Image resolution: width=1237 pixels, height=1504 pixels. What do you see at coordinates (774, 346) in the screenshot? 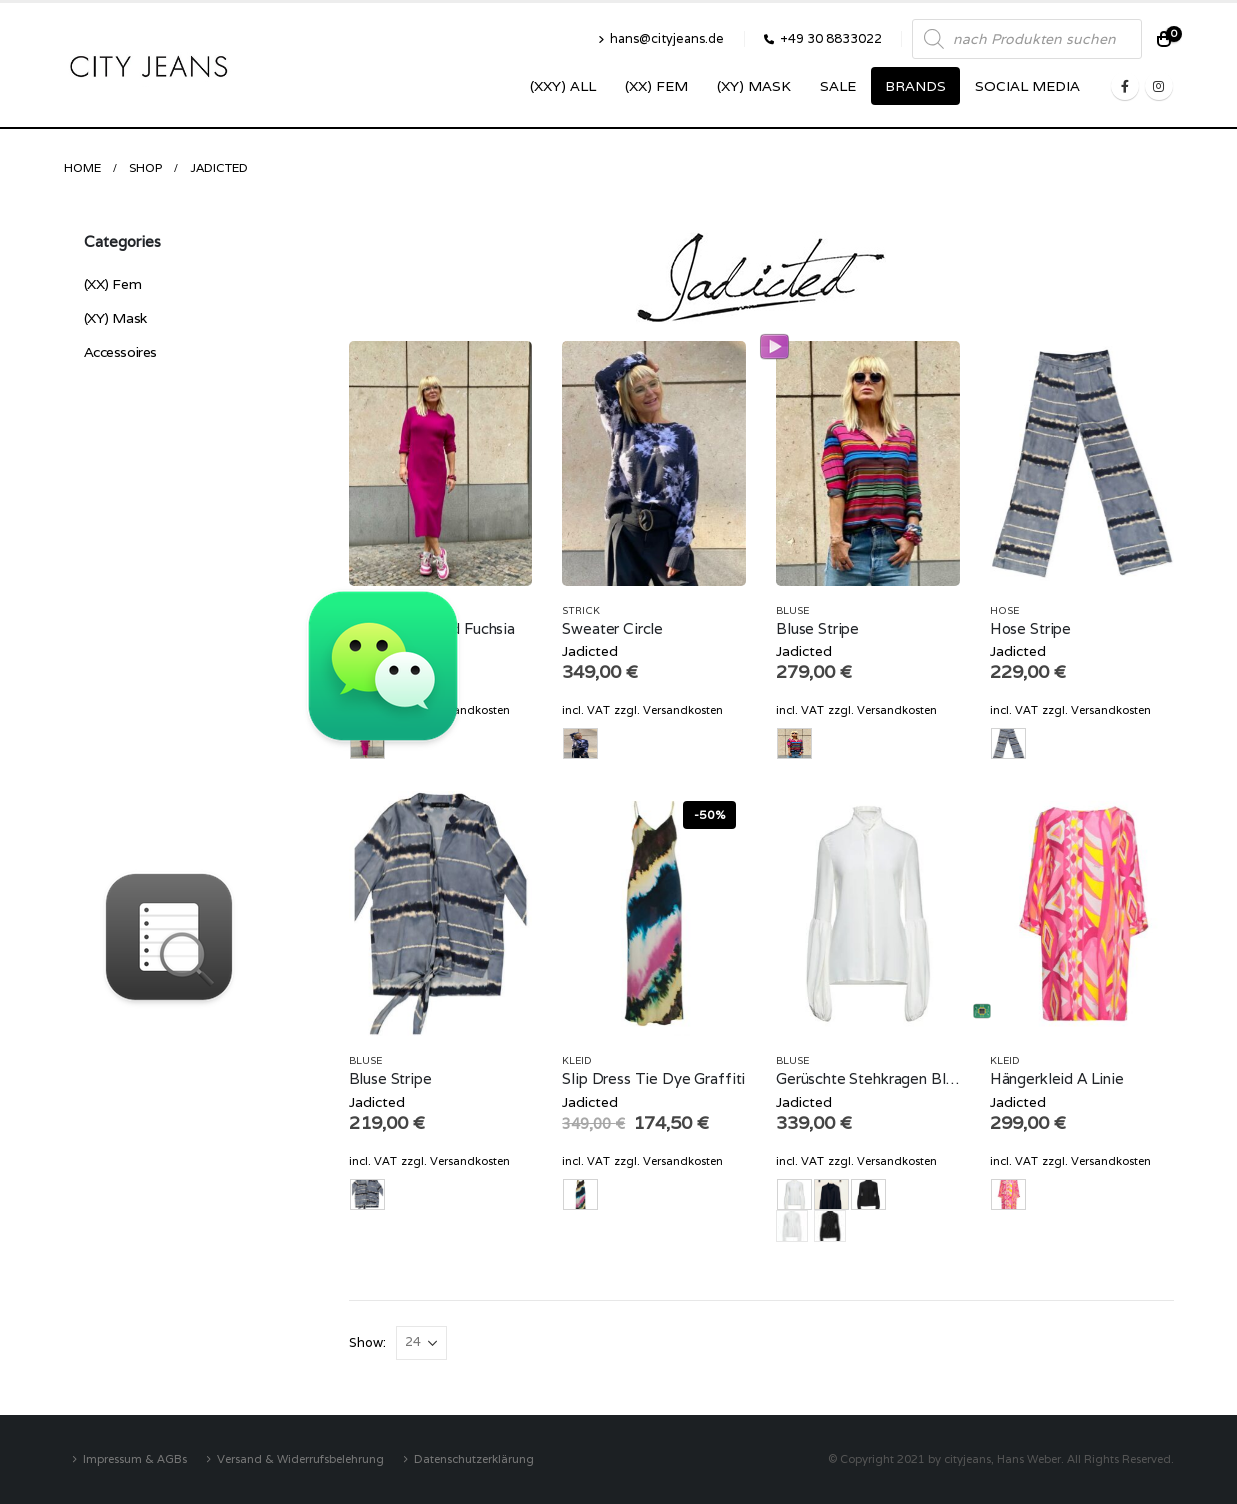
I see `open totem media player` at bounding box center [774, 346].